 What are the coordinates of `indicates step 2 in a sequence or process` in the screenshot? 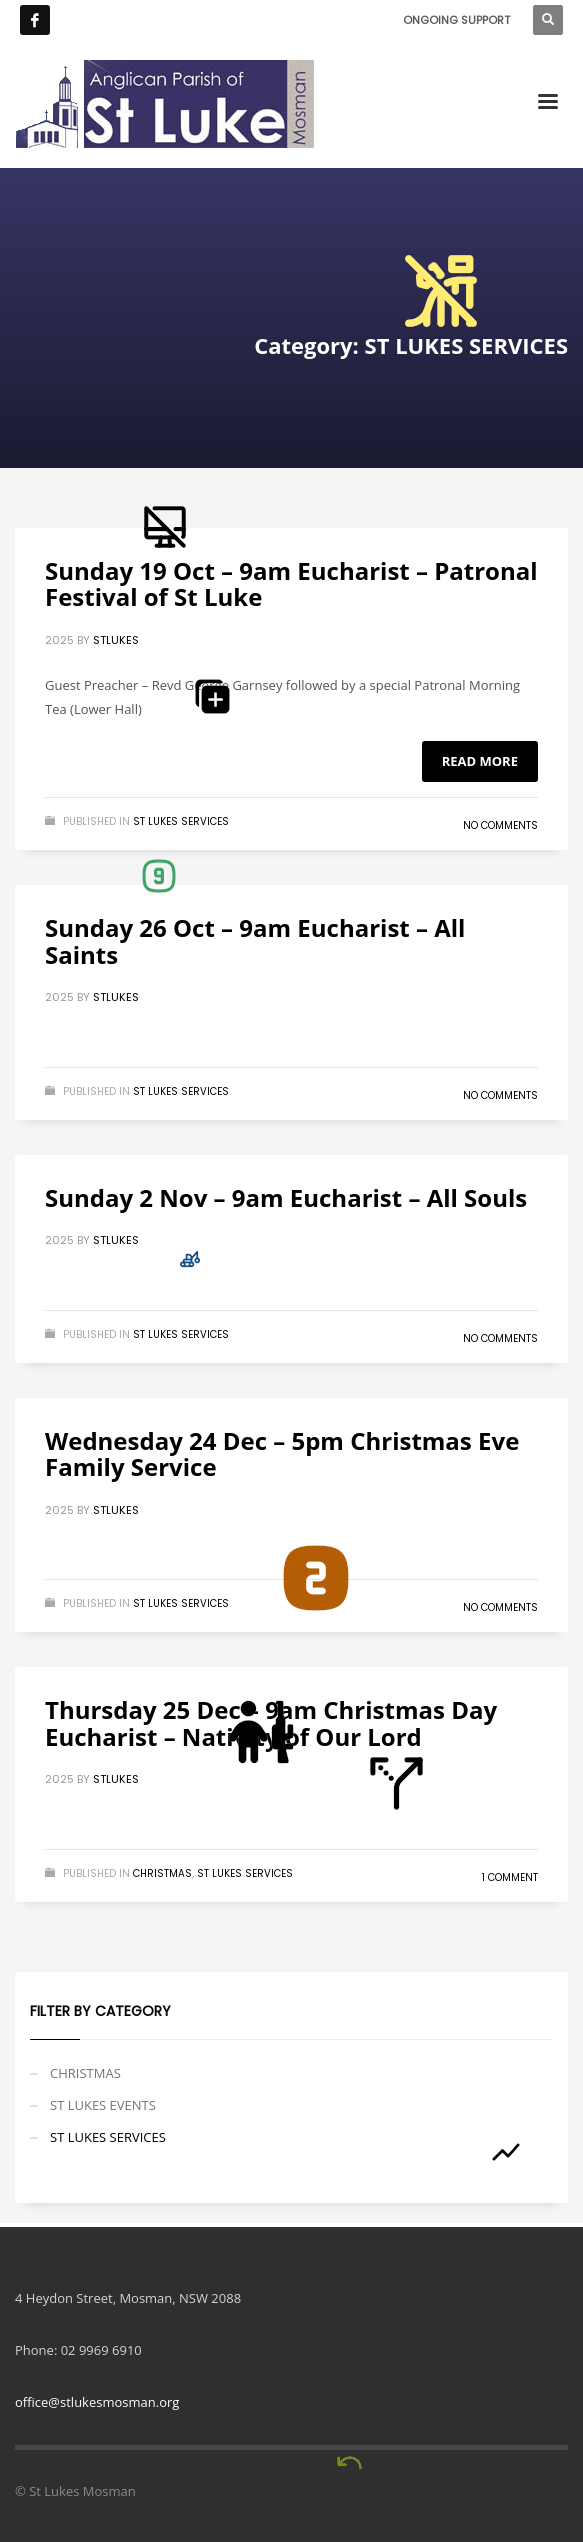 It's located at (316, 1578).